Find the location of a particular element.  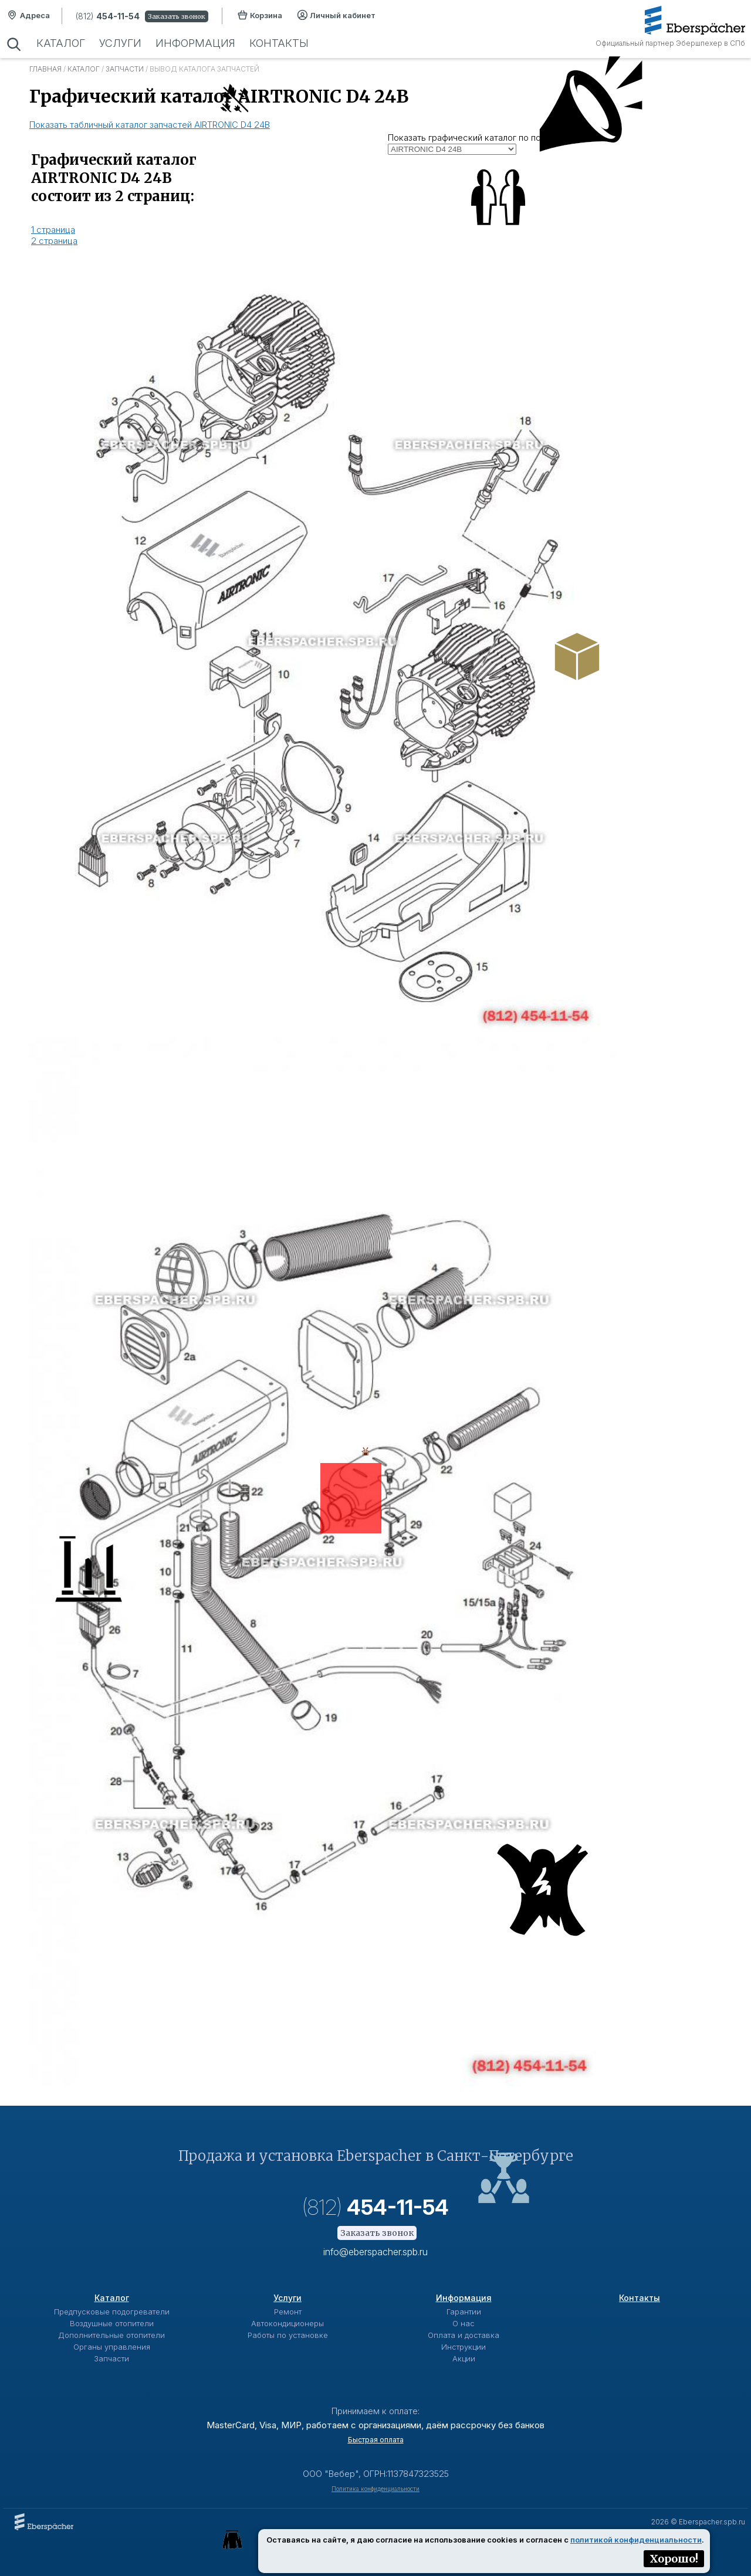

launch multiple projectiles or arrows is located at coordinates (234, 98).